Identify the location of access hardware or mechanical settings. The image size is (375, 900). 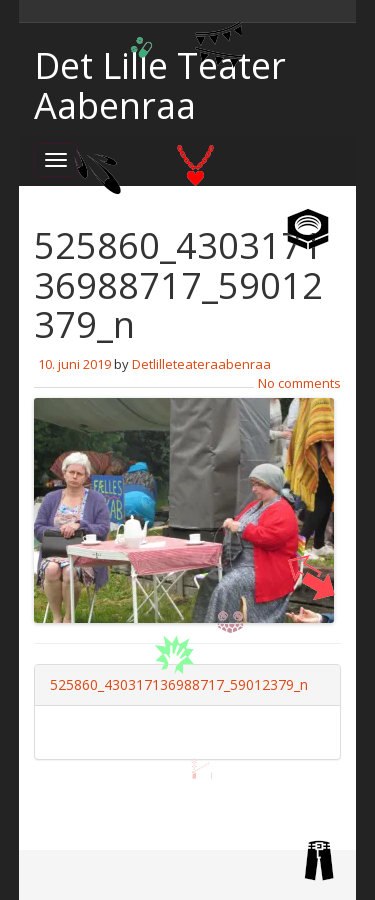
(308, 229).